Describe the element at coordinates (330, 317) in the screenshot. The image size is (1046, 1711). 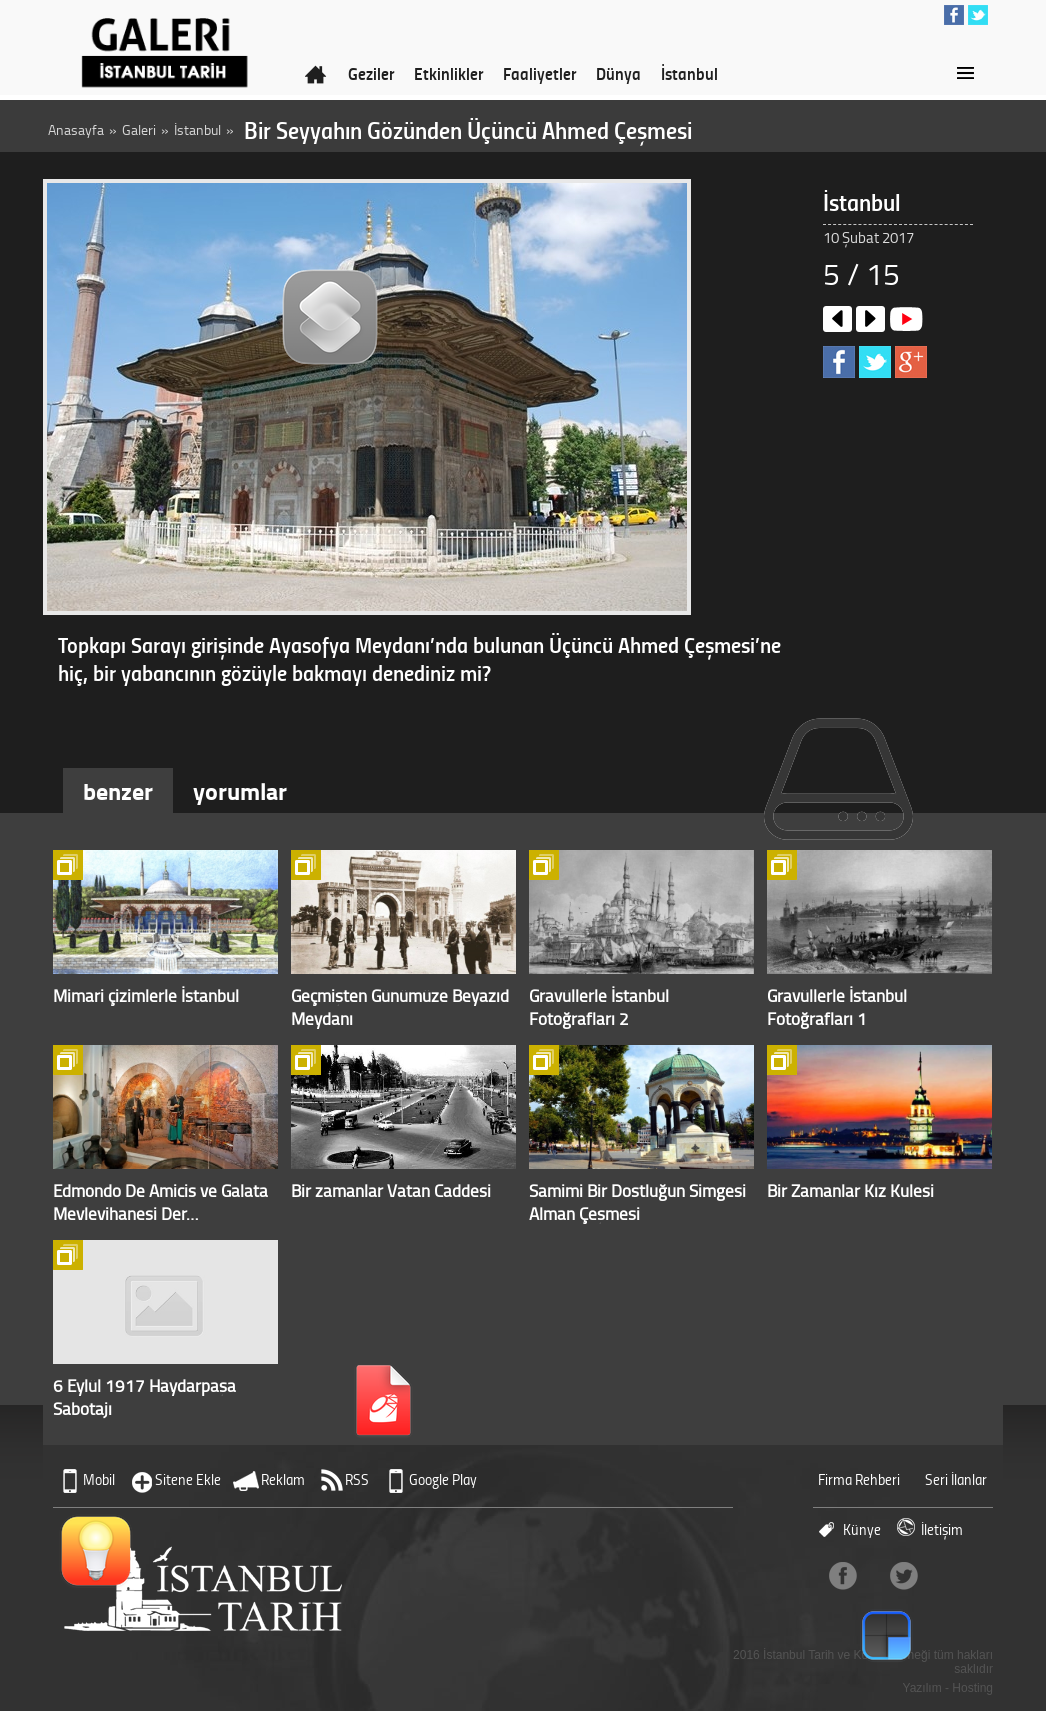
I see `open the shortcuts app` at that location.